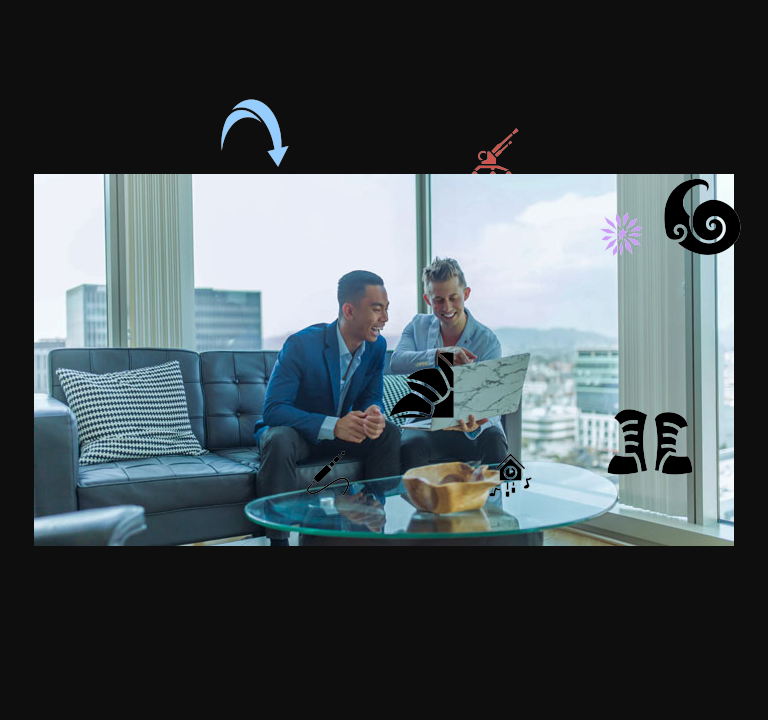 This screenshot has height=720, width=768. What do you see at coordinates (254, 133) in the screenshot?
I see `perform a dunk or slam action in a game` at bounding box center [254, 133].